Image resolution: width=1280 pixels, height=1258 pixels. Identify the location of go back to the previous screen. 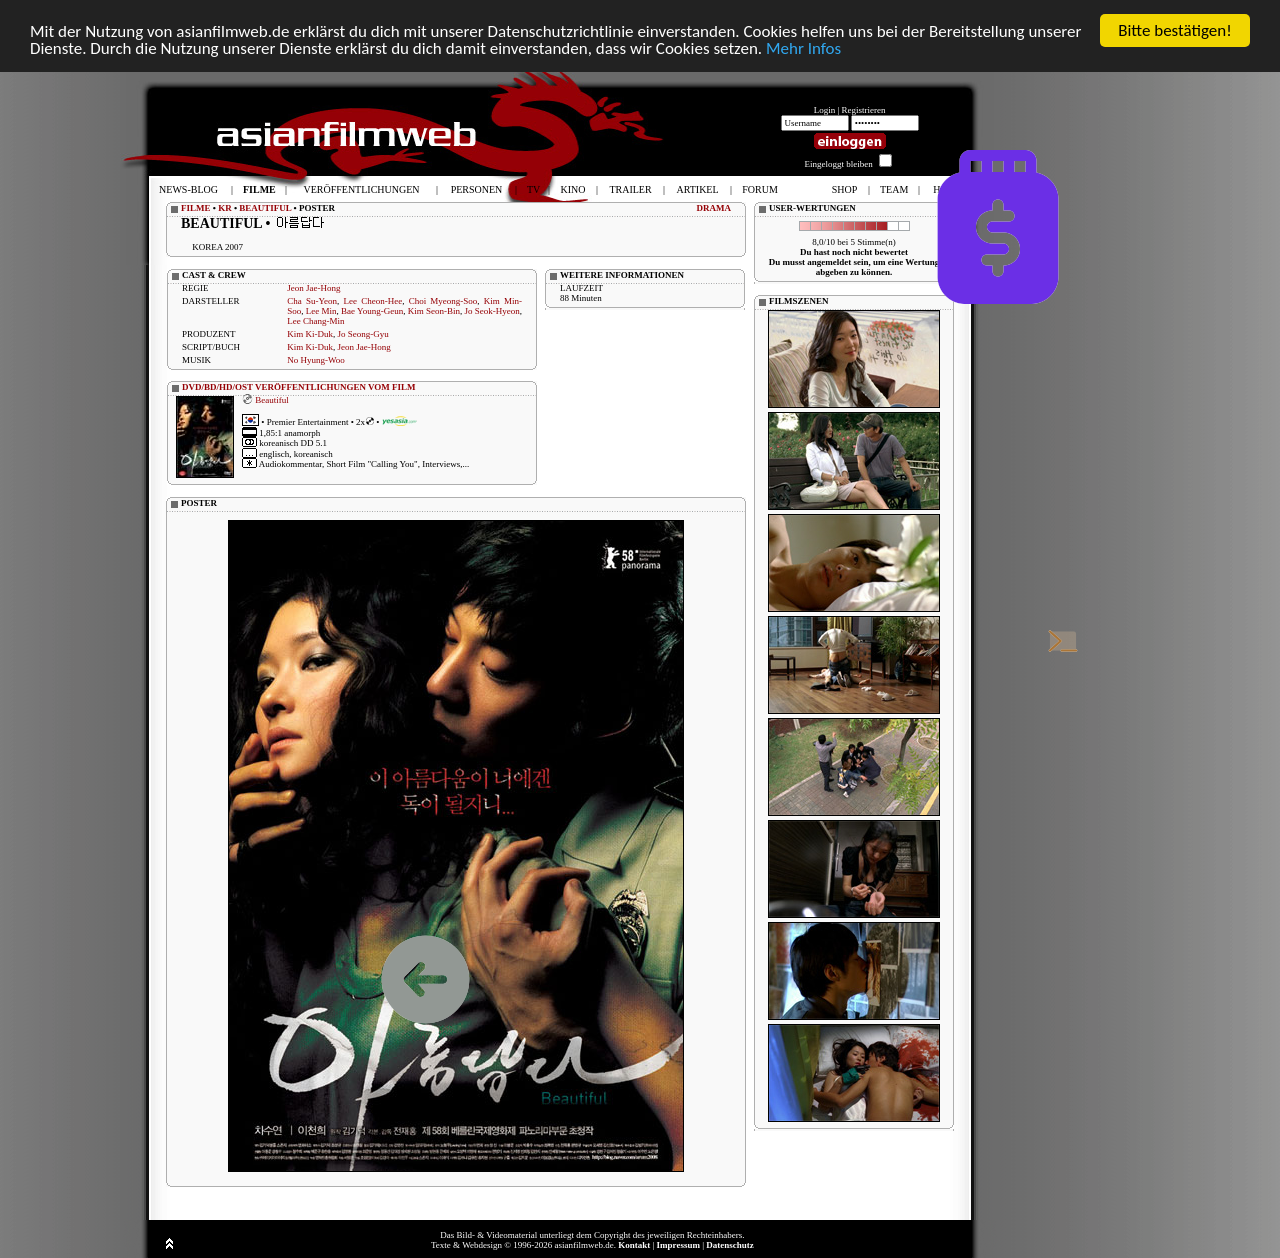
(425, 979).